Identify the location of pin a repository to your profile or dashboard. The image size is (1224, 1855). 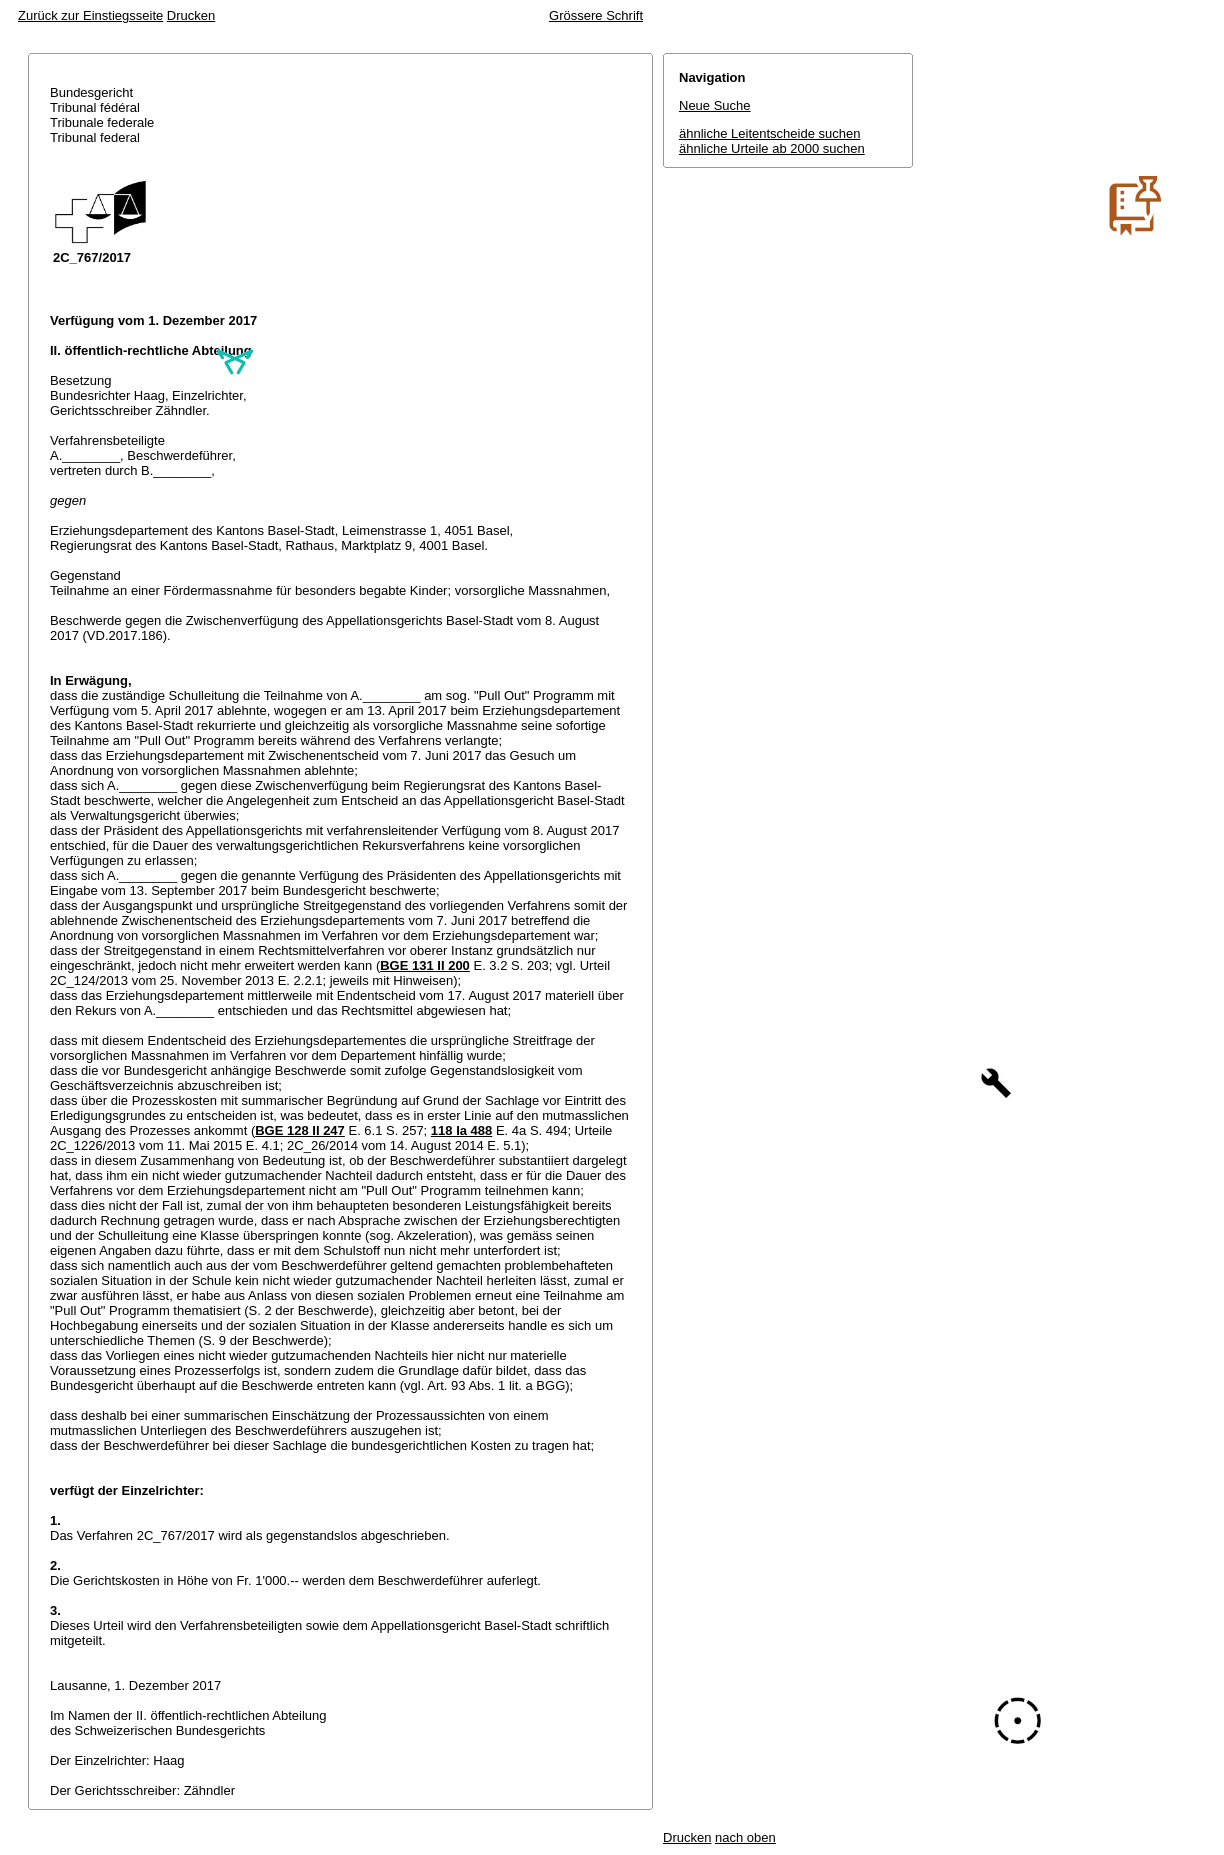
(1131, 205).